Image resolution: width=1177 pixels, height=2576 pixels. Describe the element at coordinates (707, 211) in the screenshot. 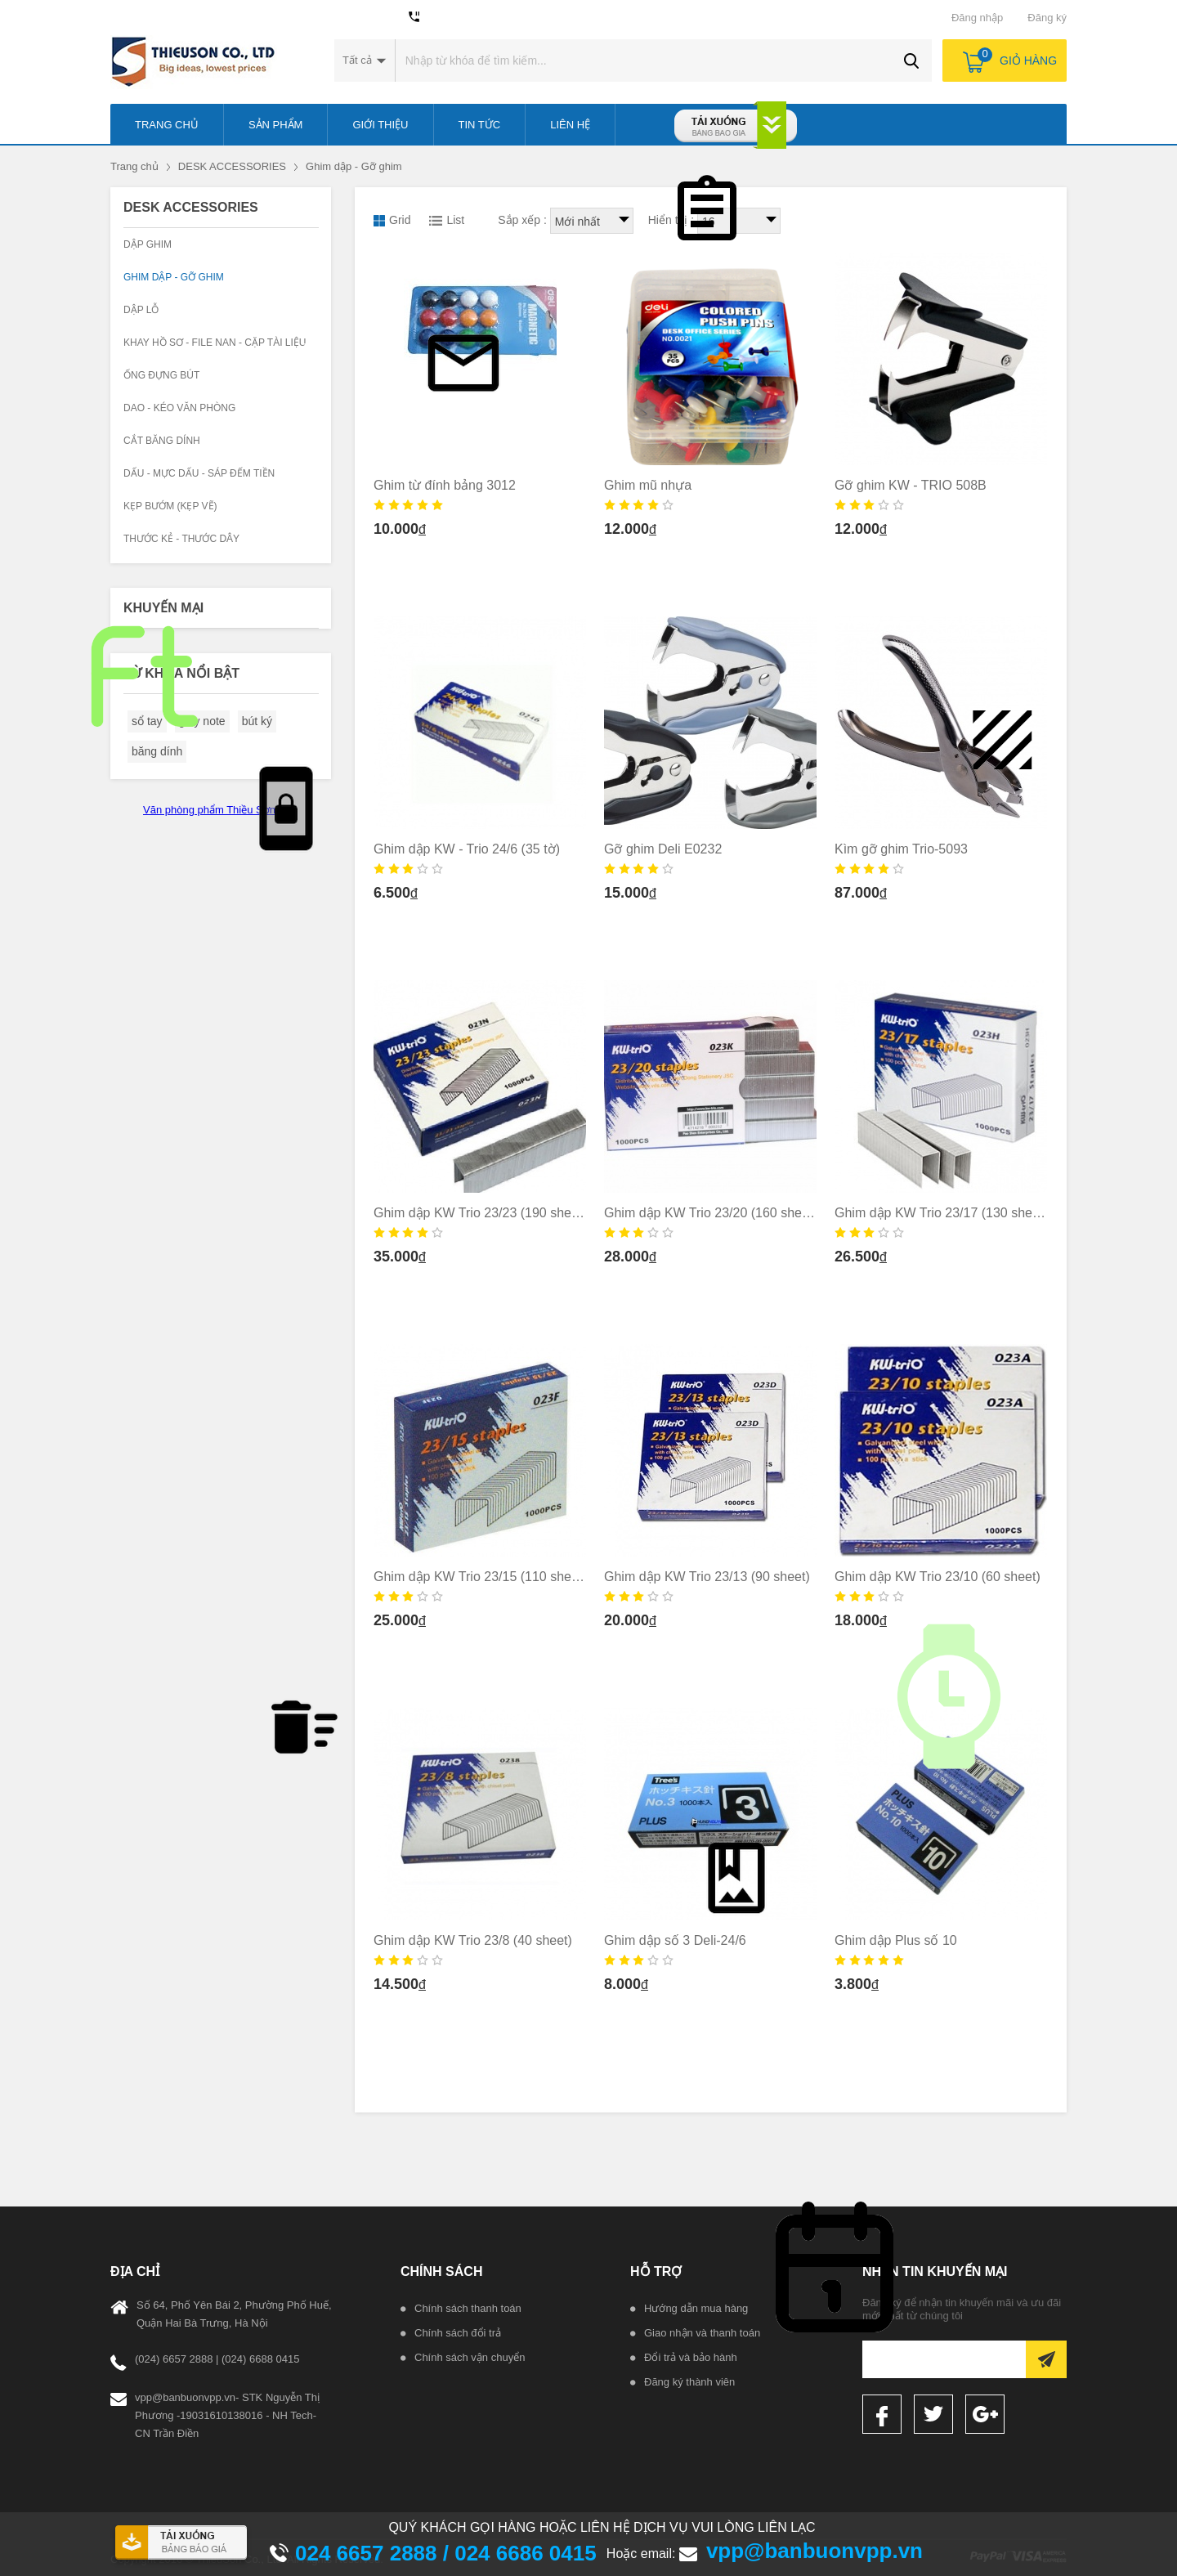

I see `view assignments or tasks` at that location.